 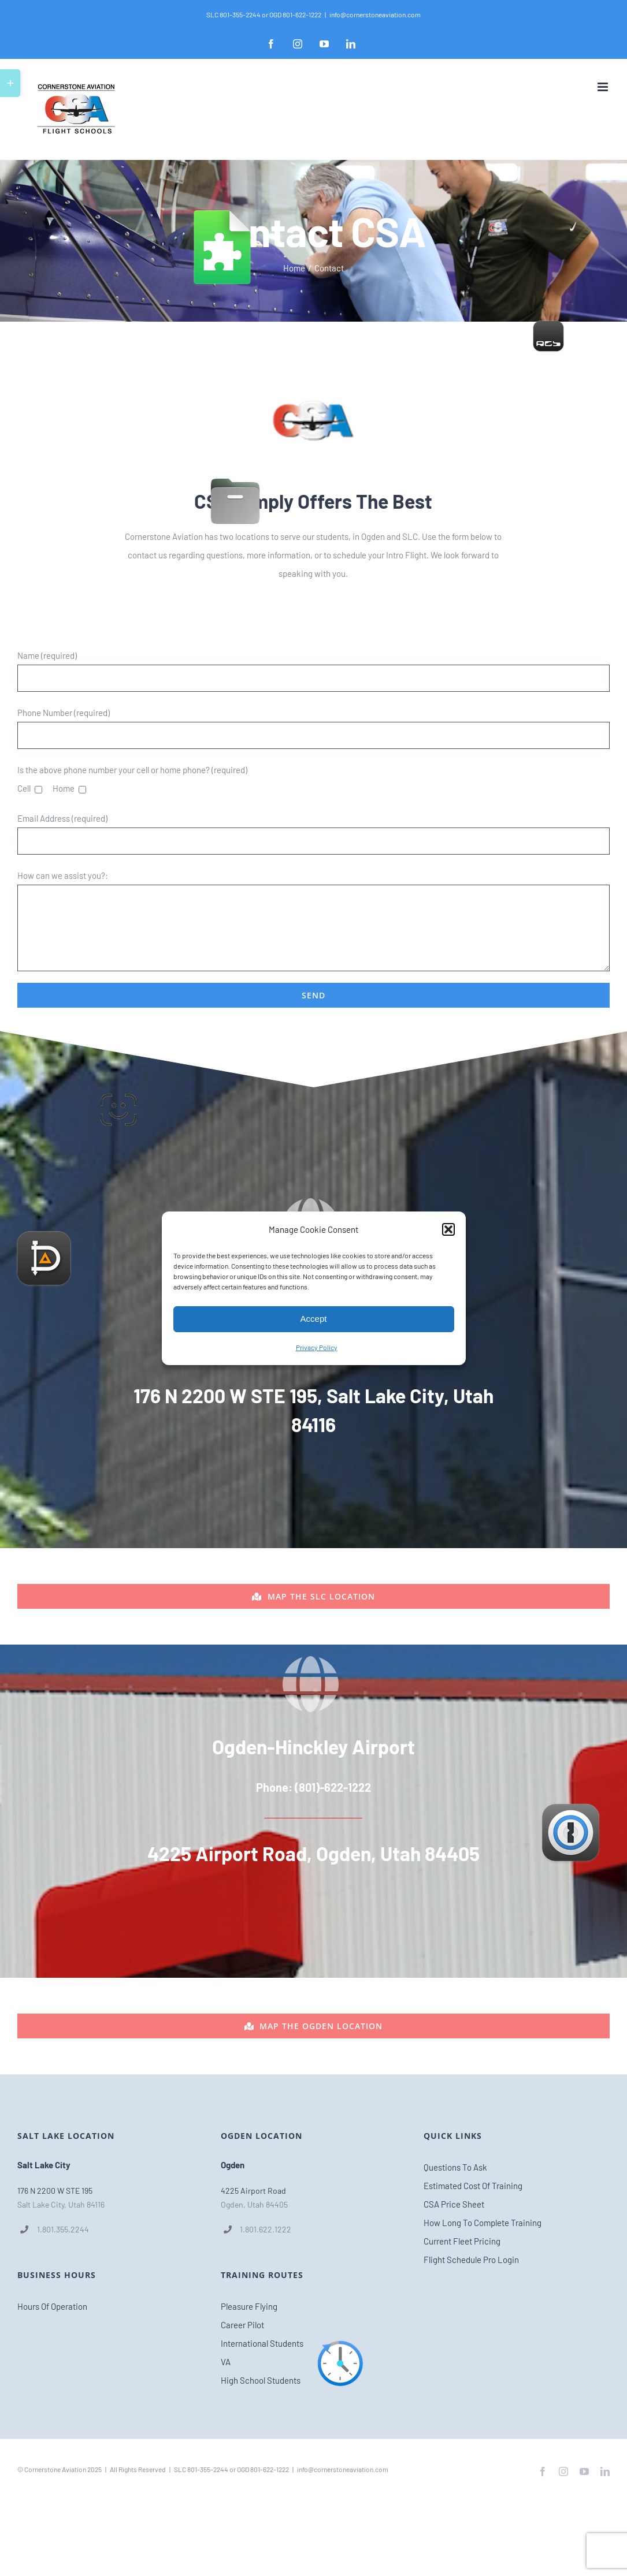 What do you see at coordinates (340, 2363) in the screenshot?
I see `open the reservations app` at bounding box center [340, 2363].